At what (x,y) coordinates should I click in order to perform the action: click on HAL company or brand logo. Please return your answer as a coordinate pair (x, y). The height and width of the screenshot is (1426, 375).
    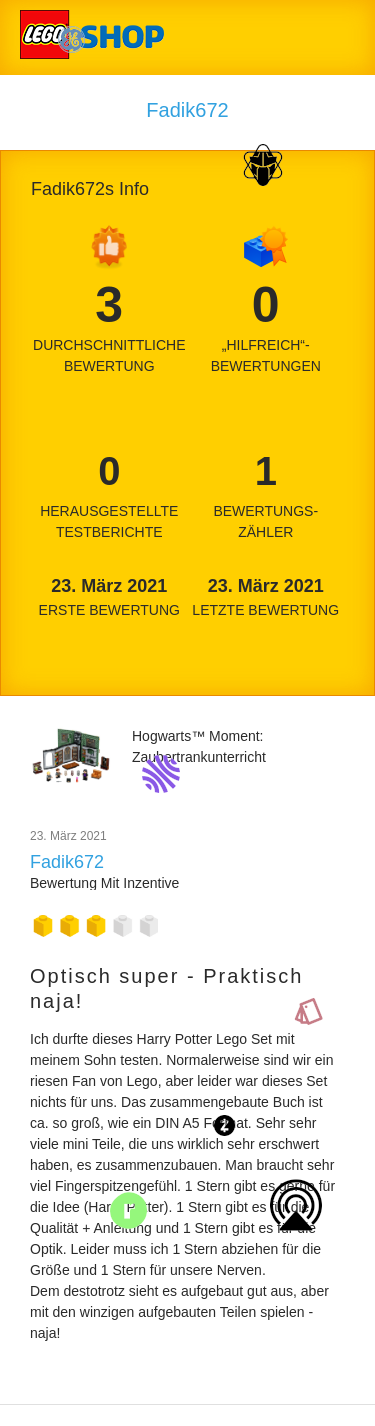
    Looking at the image, I should click on (161, 774).